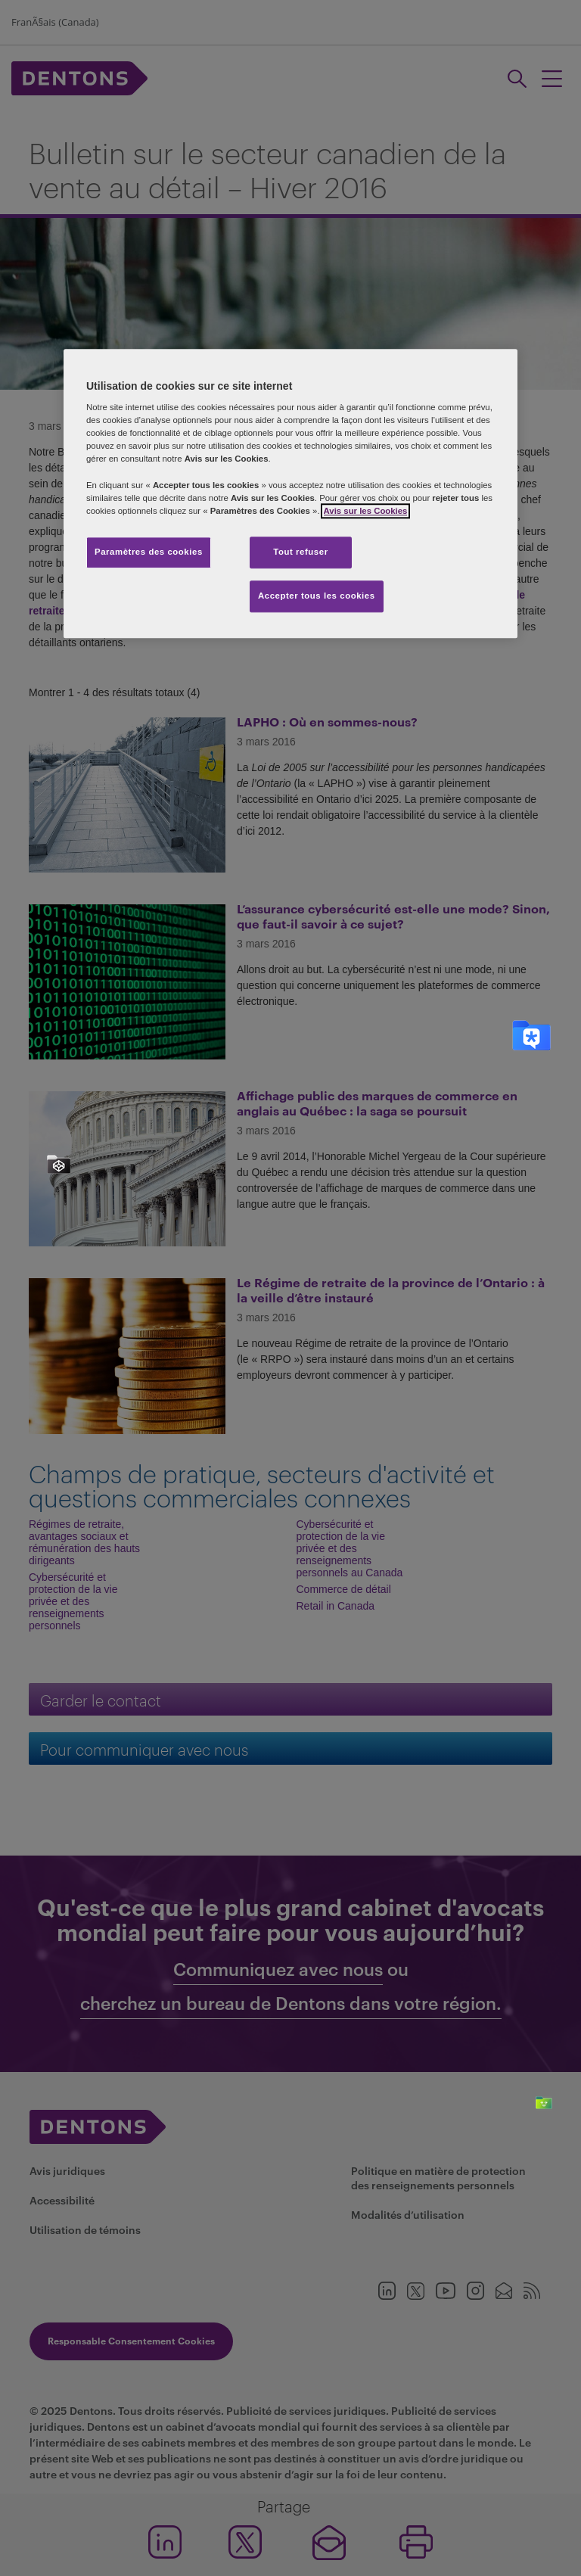 The width and height of the screenshot is (581, 2576). What do you see at coordinates (544, 2103) in the screenshot?
I see `open GameJolt games folder` at bounding box center [544, 2103].